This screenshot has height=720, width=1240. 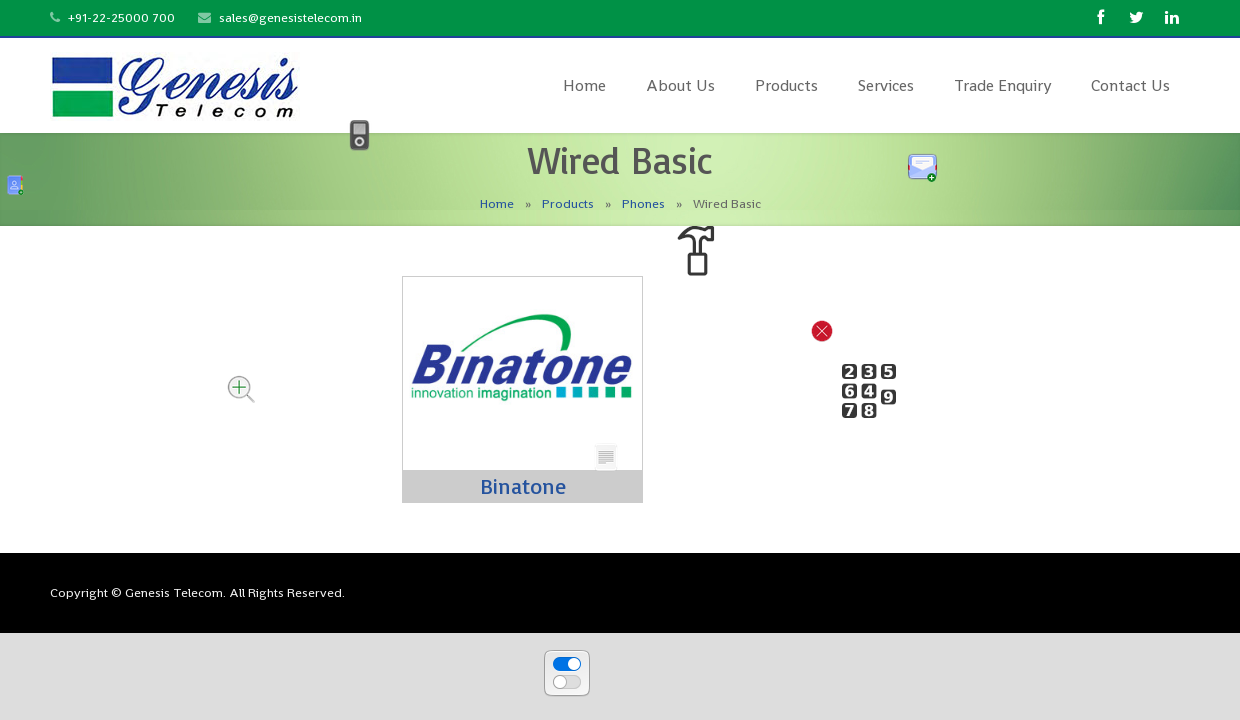 I want to click on open system tweaks or settings customization, so click(x=567, y=673).